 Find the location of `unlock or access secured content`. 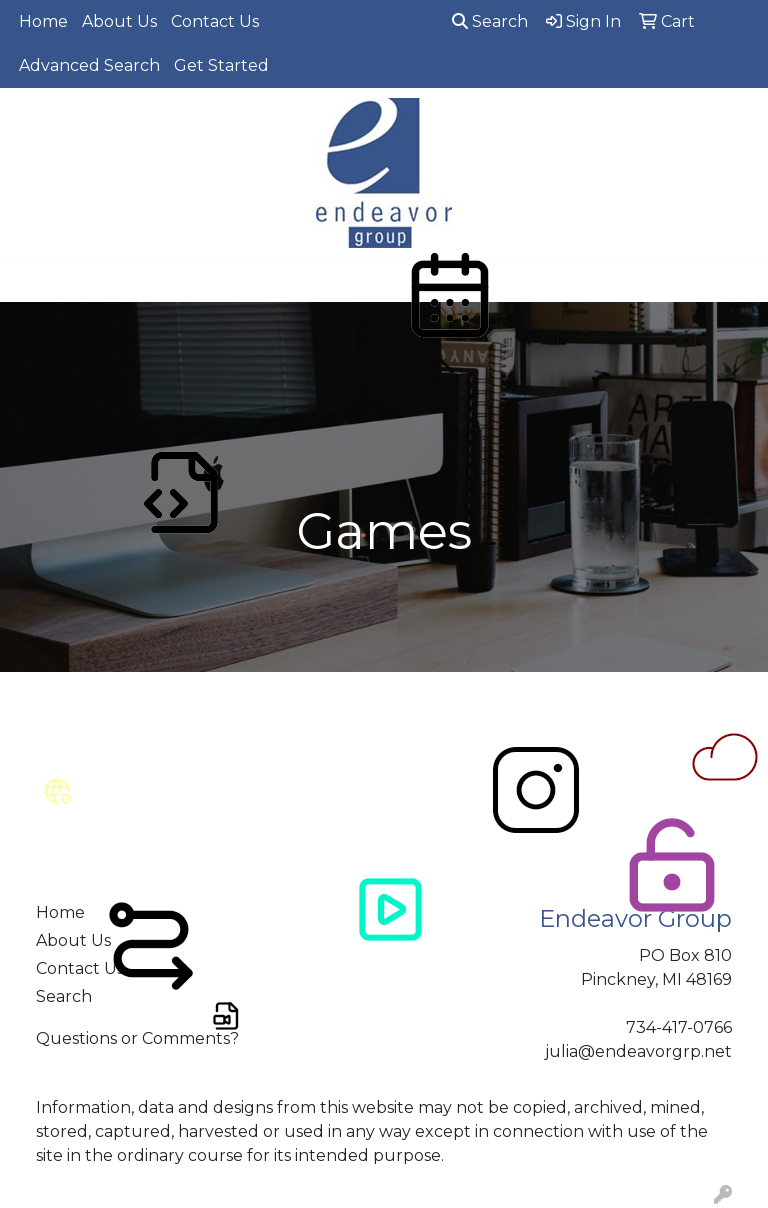

unlock or access secured content is located at coordinates (672, 865).